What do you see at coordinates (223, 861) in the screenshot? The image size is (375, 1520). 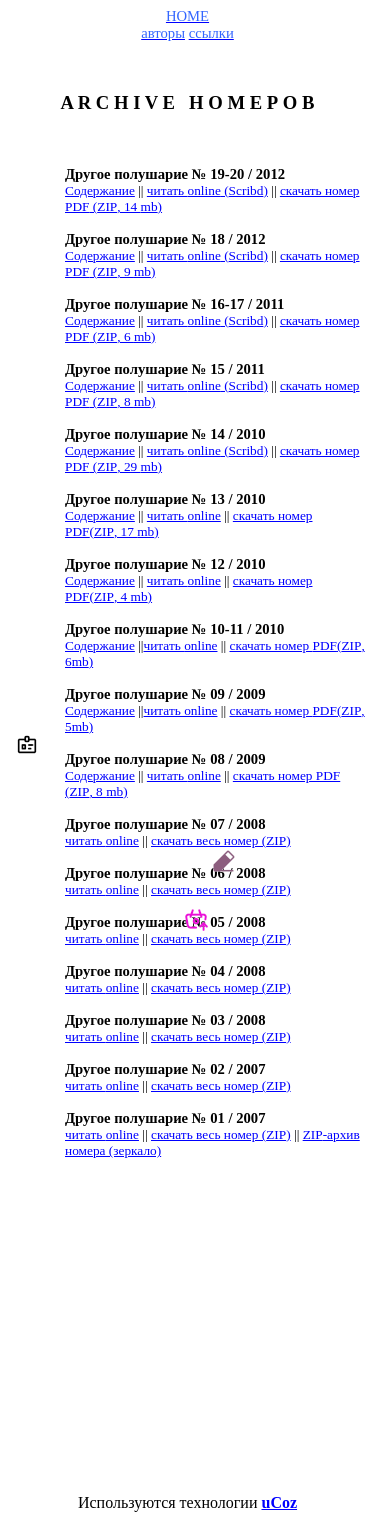 I see `edit text or content` at bounding box center [223, 861].